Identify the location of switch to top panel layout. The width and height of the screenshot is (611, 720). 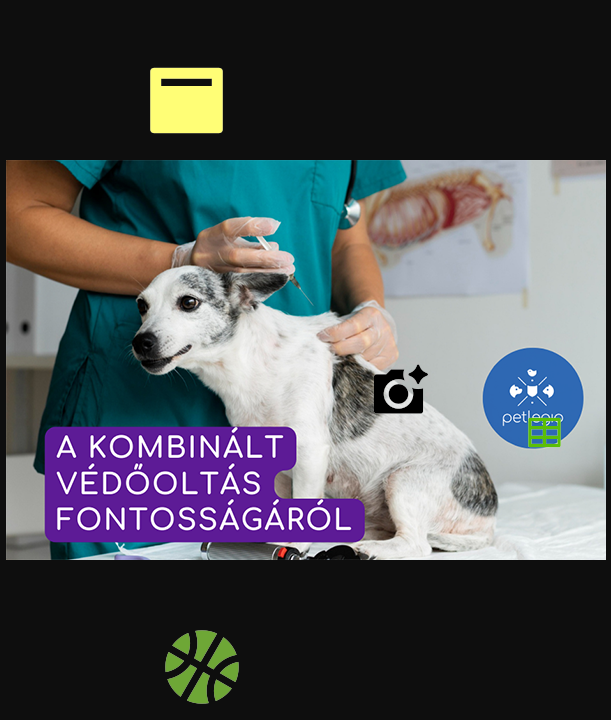
(186, 100).